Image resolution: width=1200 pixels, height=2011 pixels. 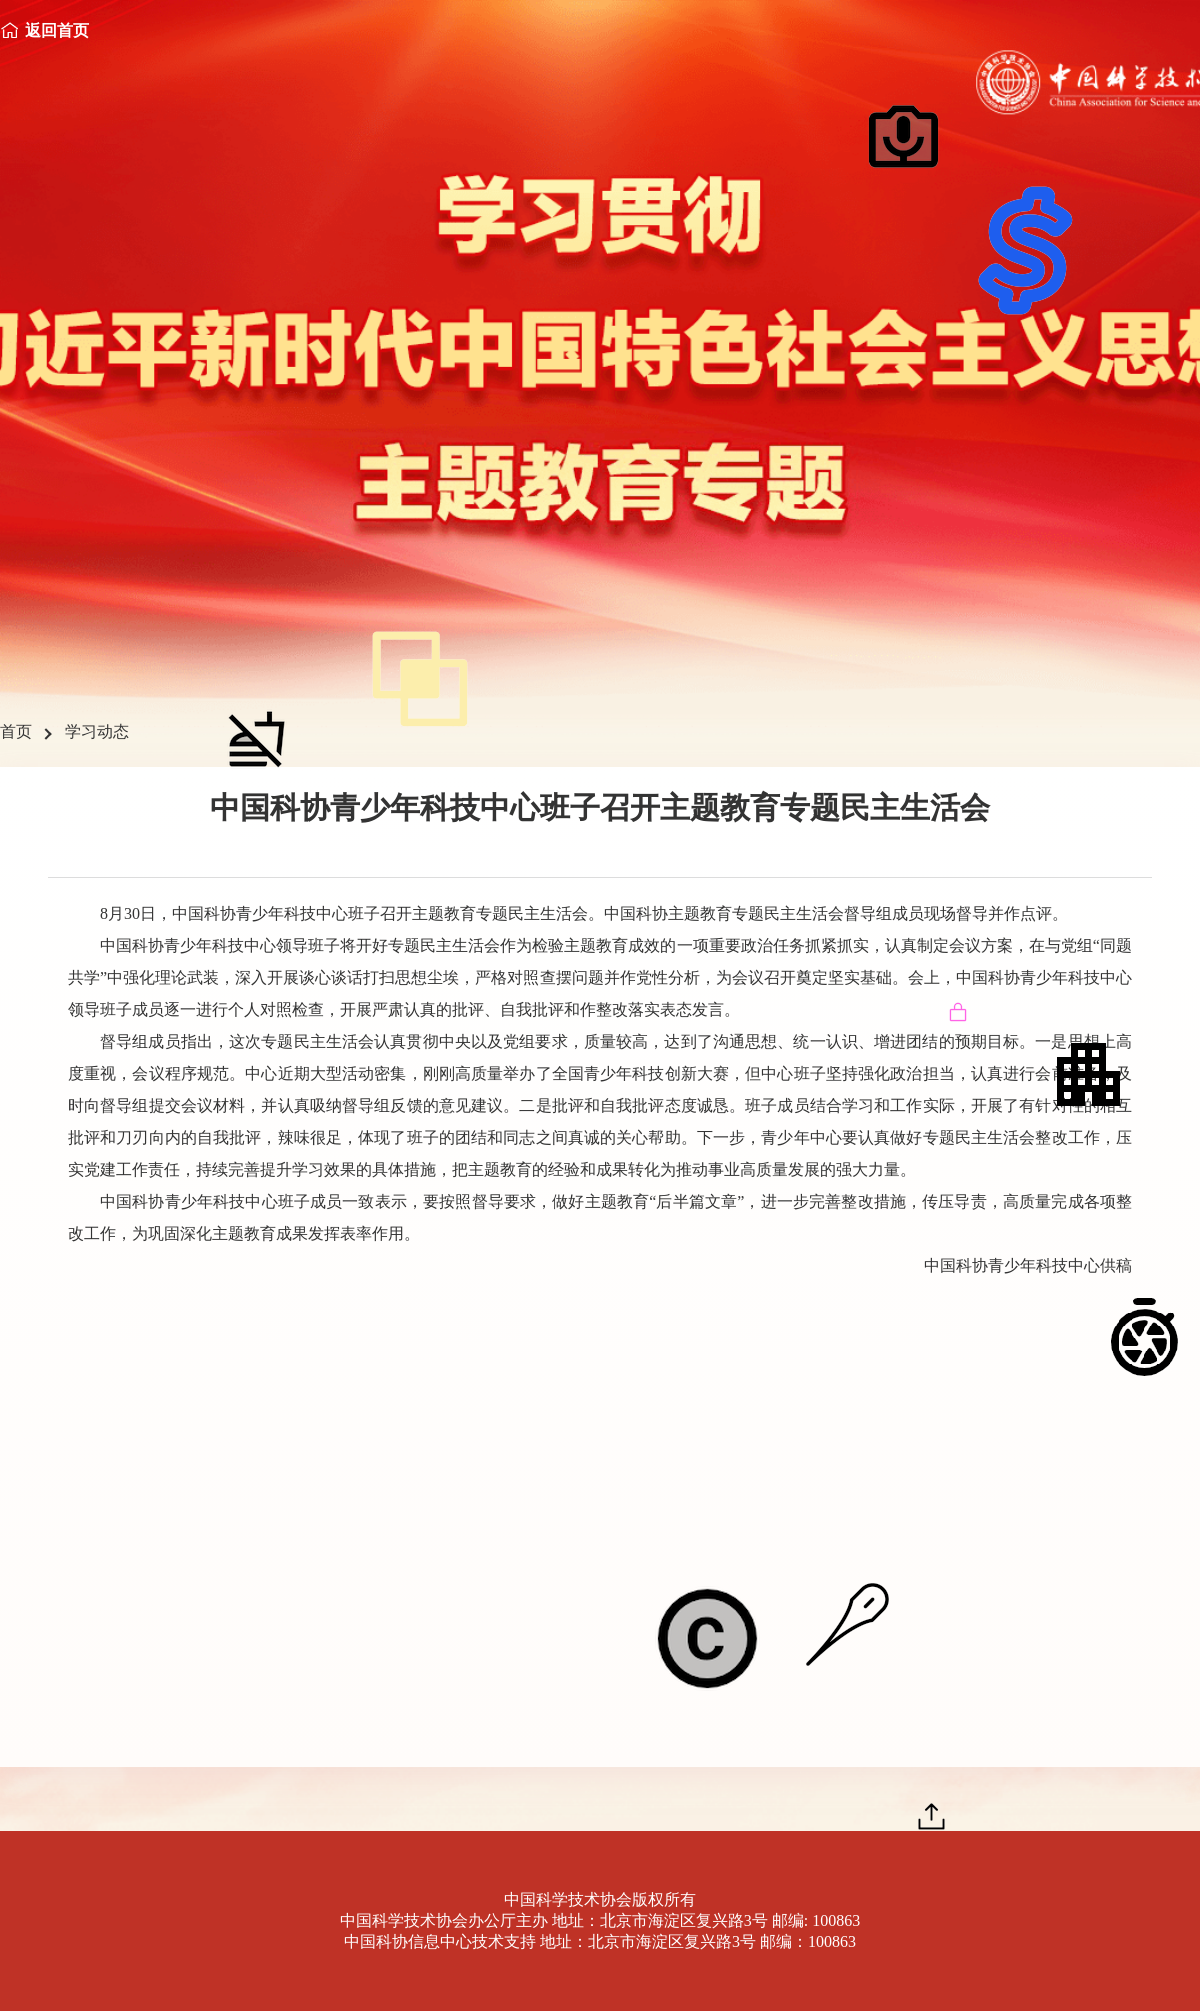 I want to click on lock or secure this item, so click(x=958, y=1013).